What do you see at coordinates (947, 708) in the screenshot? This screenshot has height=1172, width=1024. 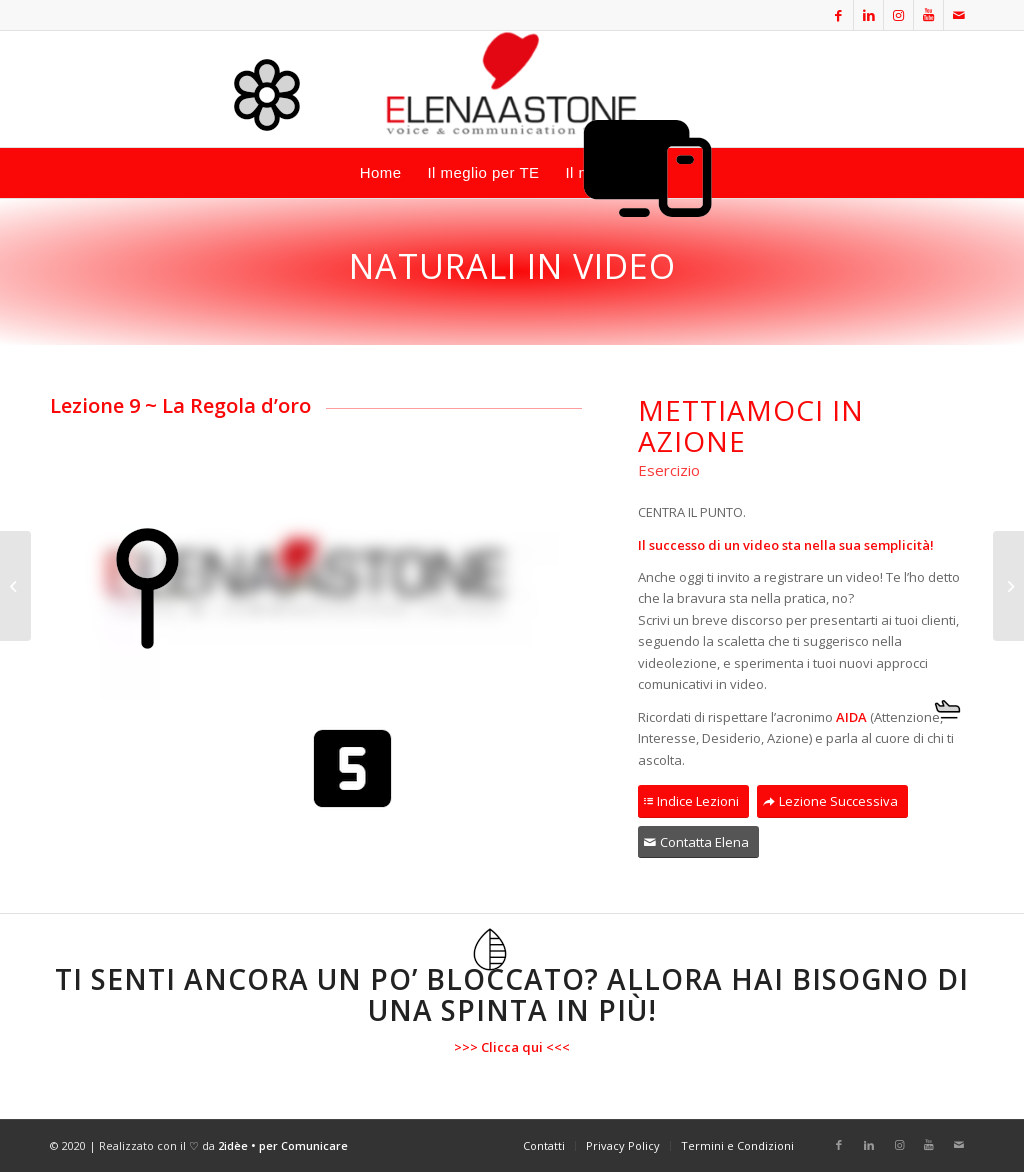 I see `indicates flight mode is active` at bounding box center [947, 708].